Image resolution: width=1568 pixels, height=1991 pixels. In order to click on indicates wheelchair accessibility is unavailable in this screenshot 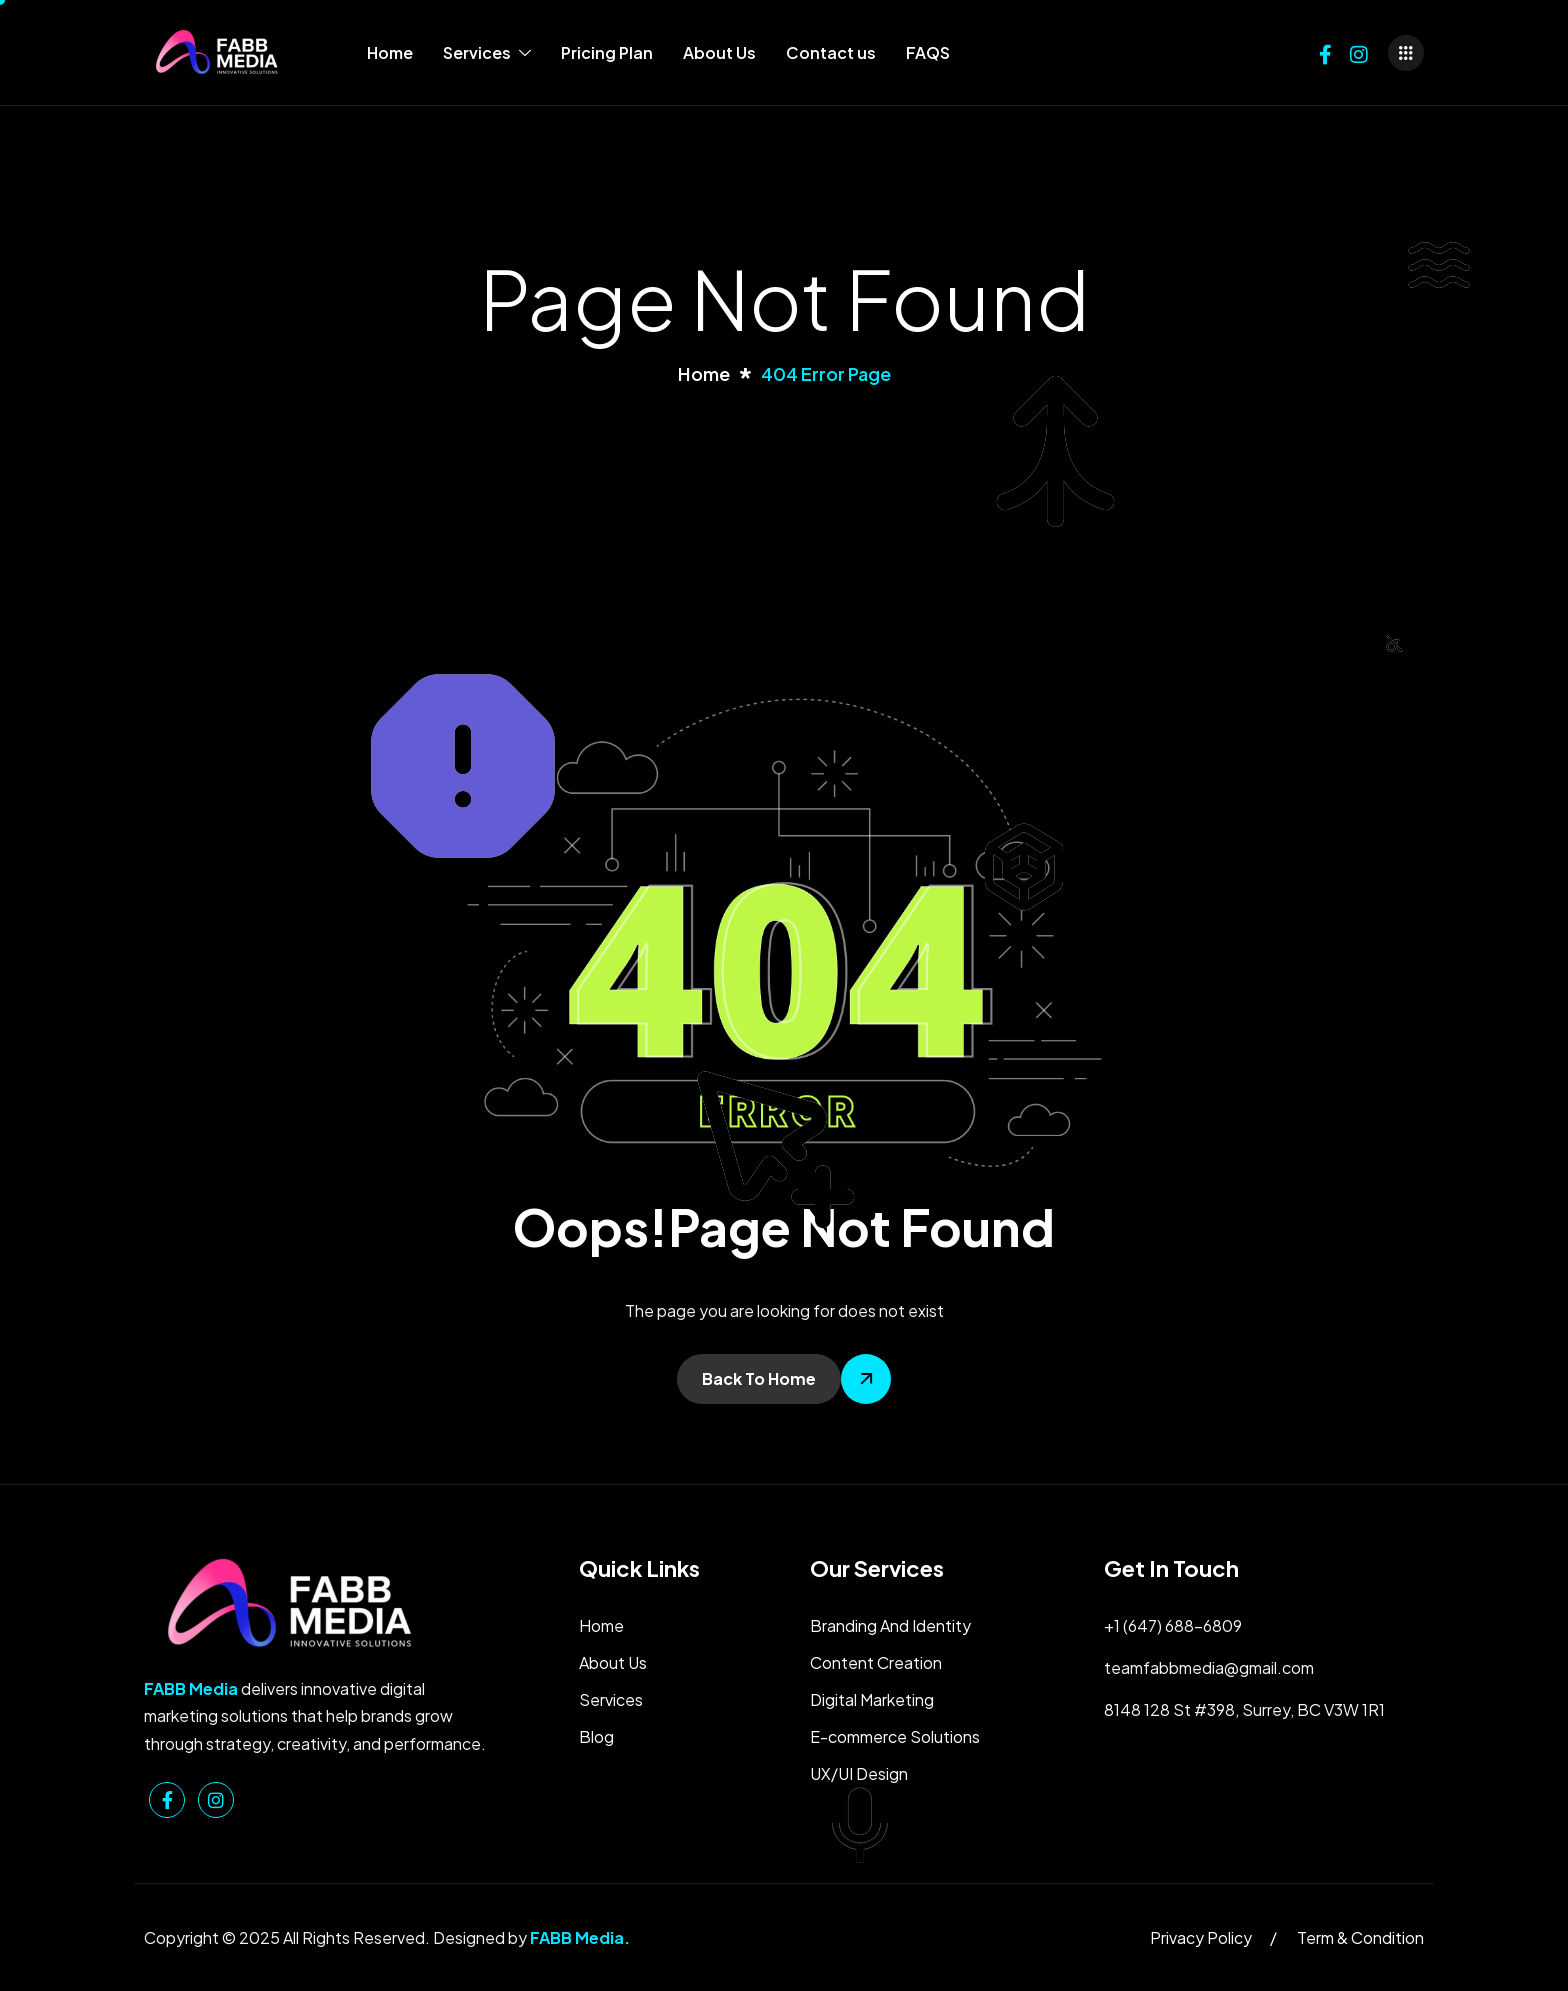, I will do `click(1394, 643)`.